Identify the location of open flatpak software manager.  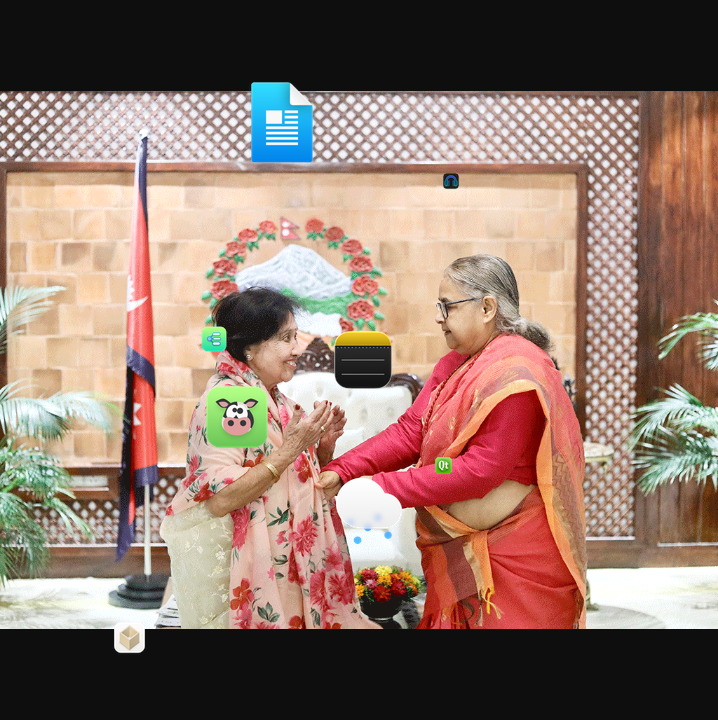
(129, 637).